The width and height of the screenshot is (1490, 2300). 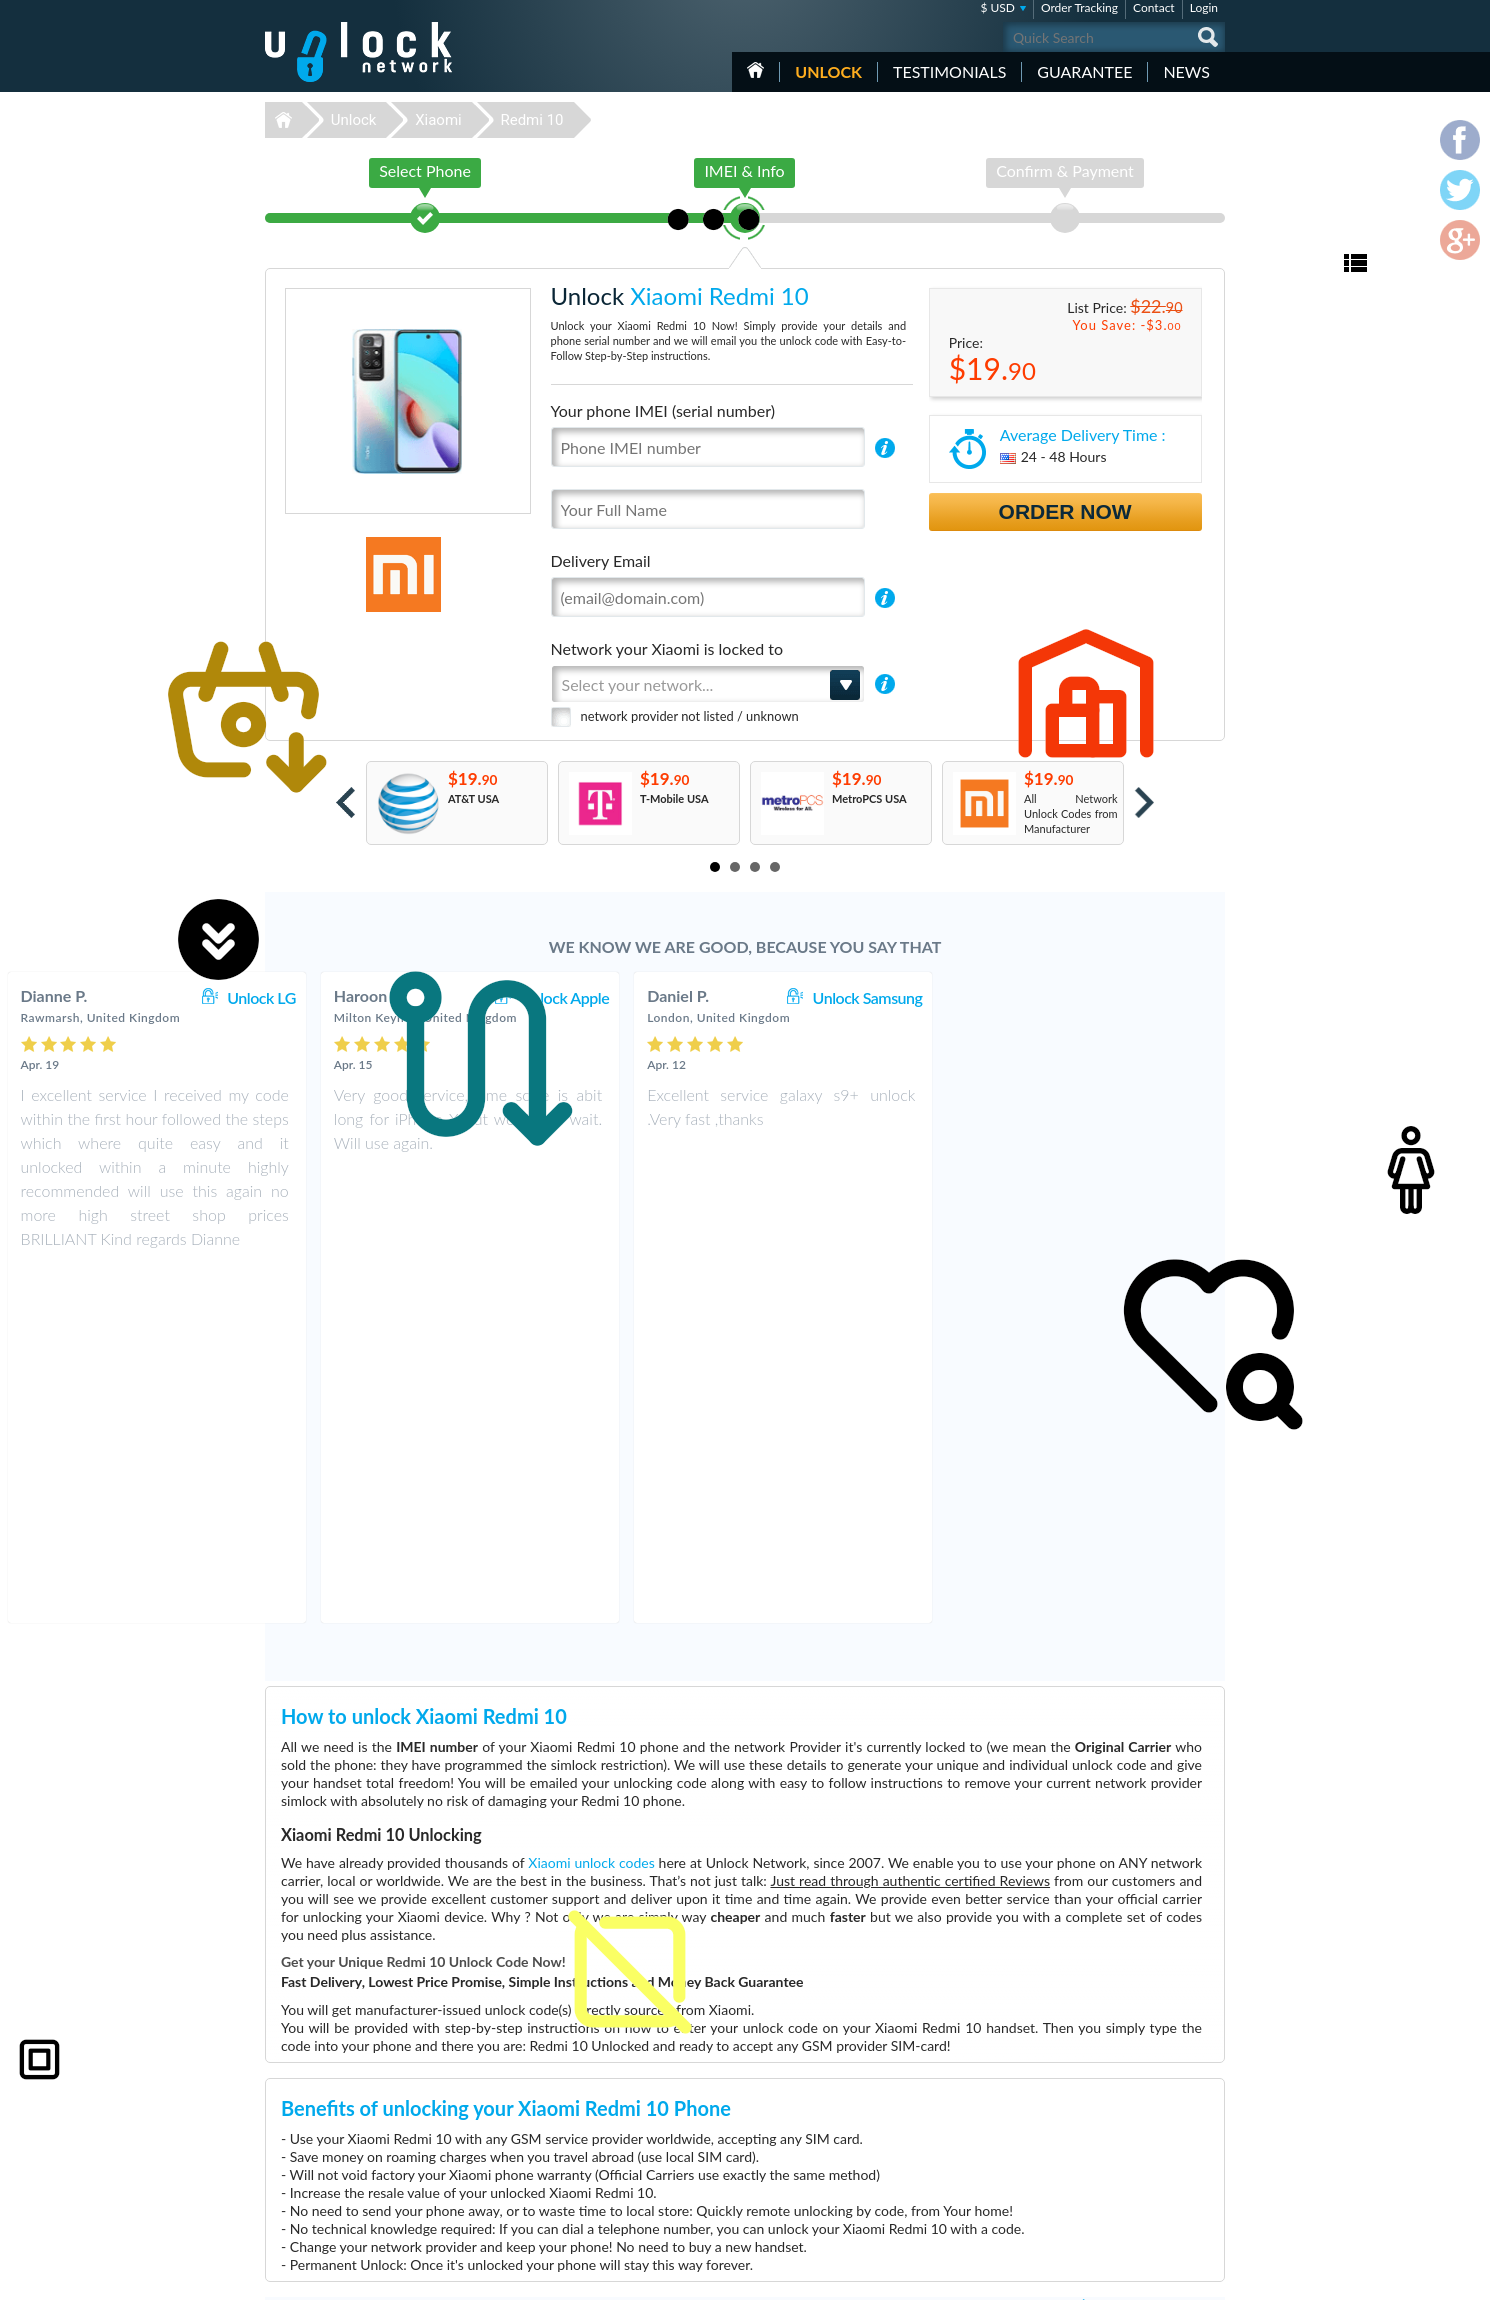 I want to click on expand to show more content below, so click(x=218, y=939).